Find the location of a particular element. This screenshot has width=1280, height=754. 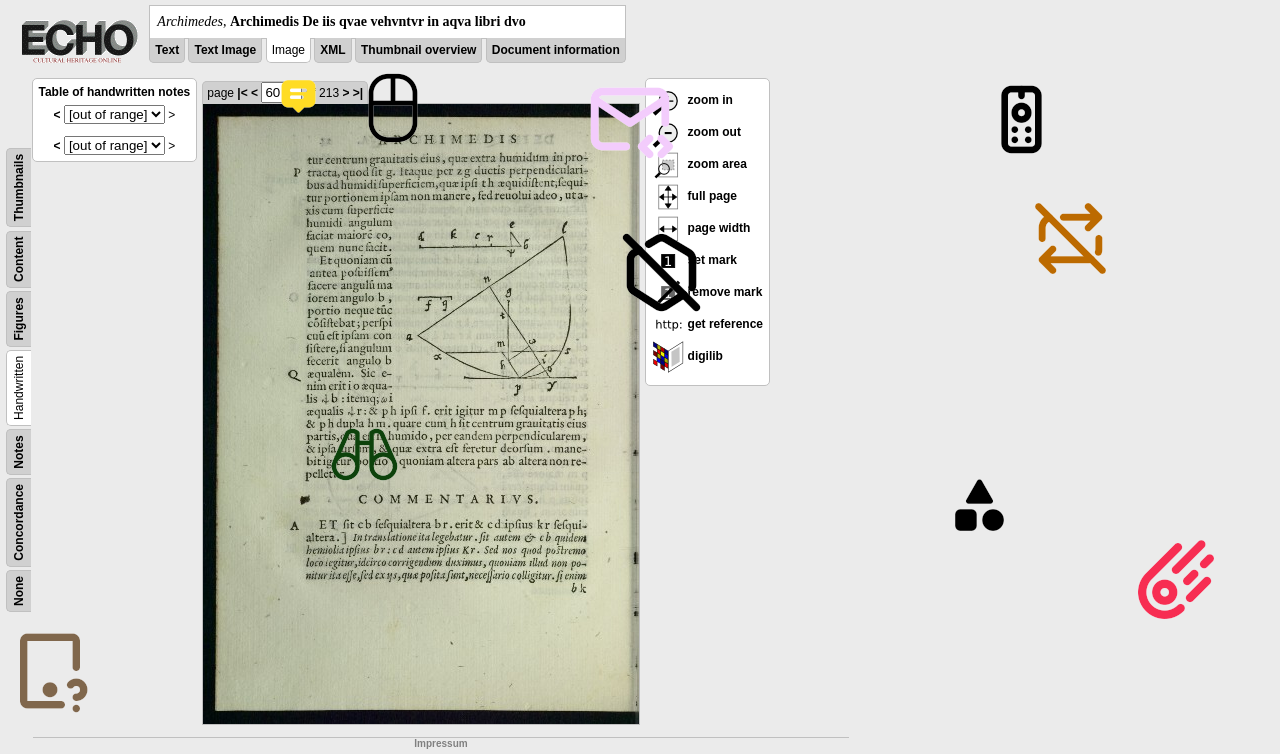

tablet device help or support is located at coordinates (50, 671).